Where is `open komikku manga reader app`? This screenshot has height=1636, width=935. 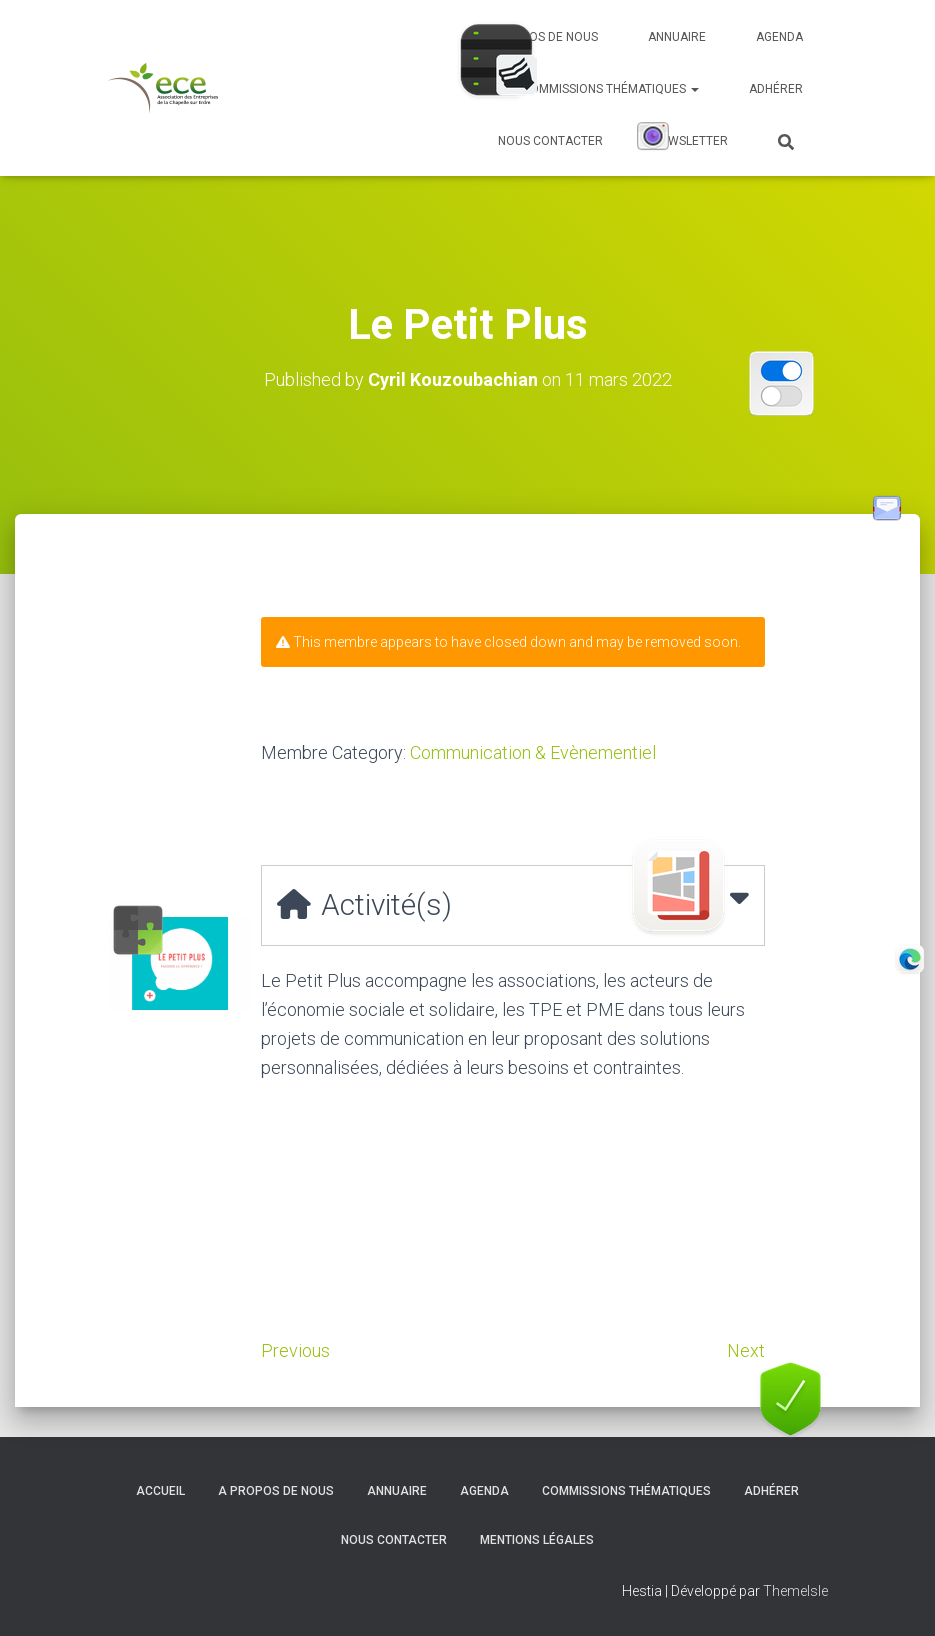
open komikku manga reader app is located at coordinates (678, 885).